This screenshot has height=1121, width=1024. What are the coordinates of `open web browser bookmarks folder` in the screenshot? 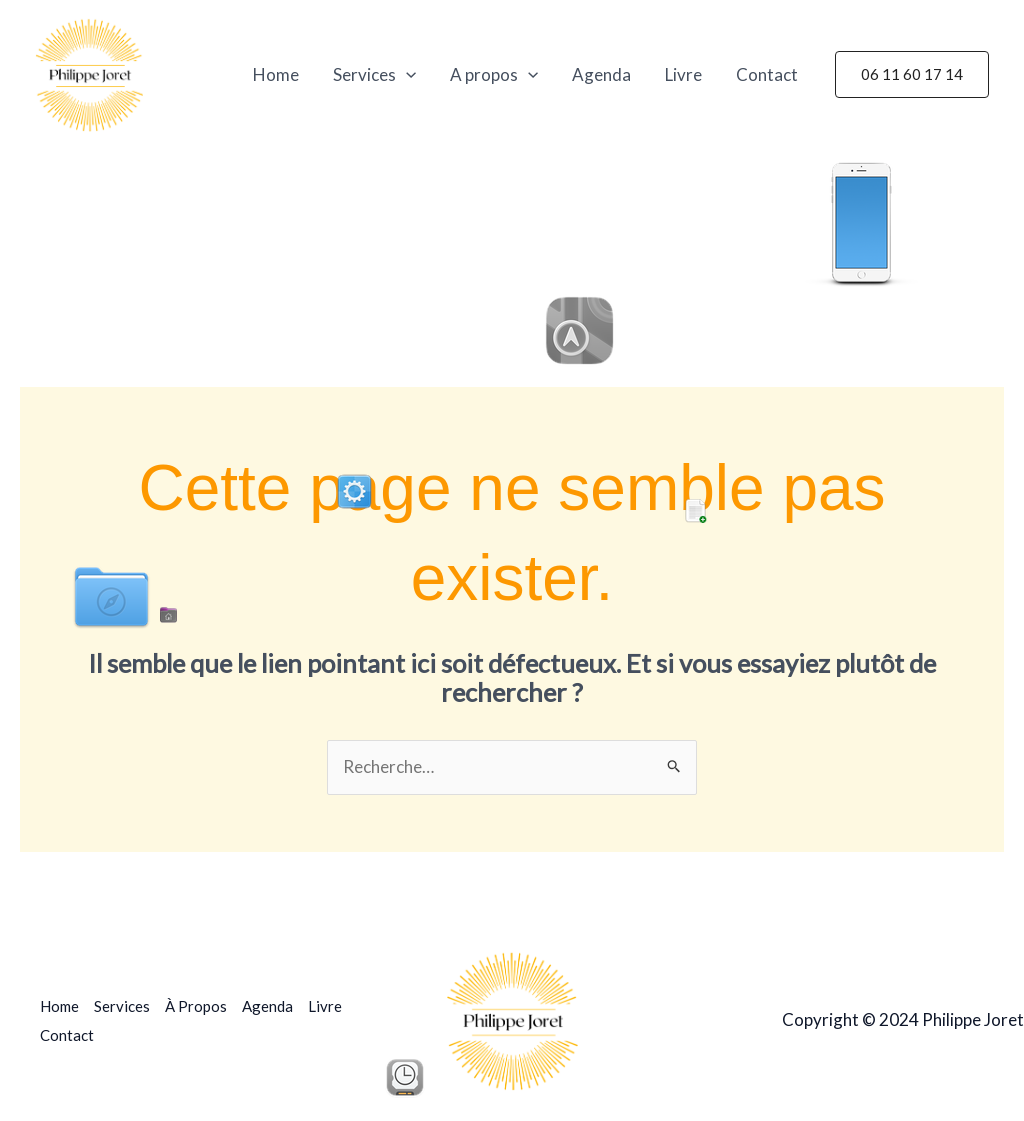 It's located at (111, 596).